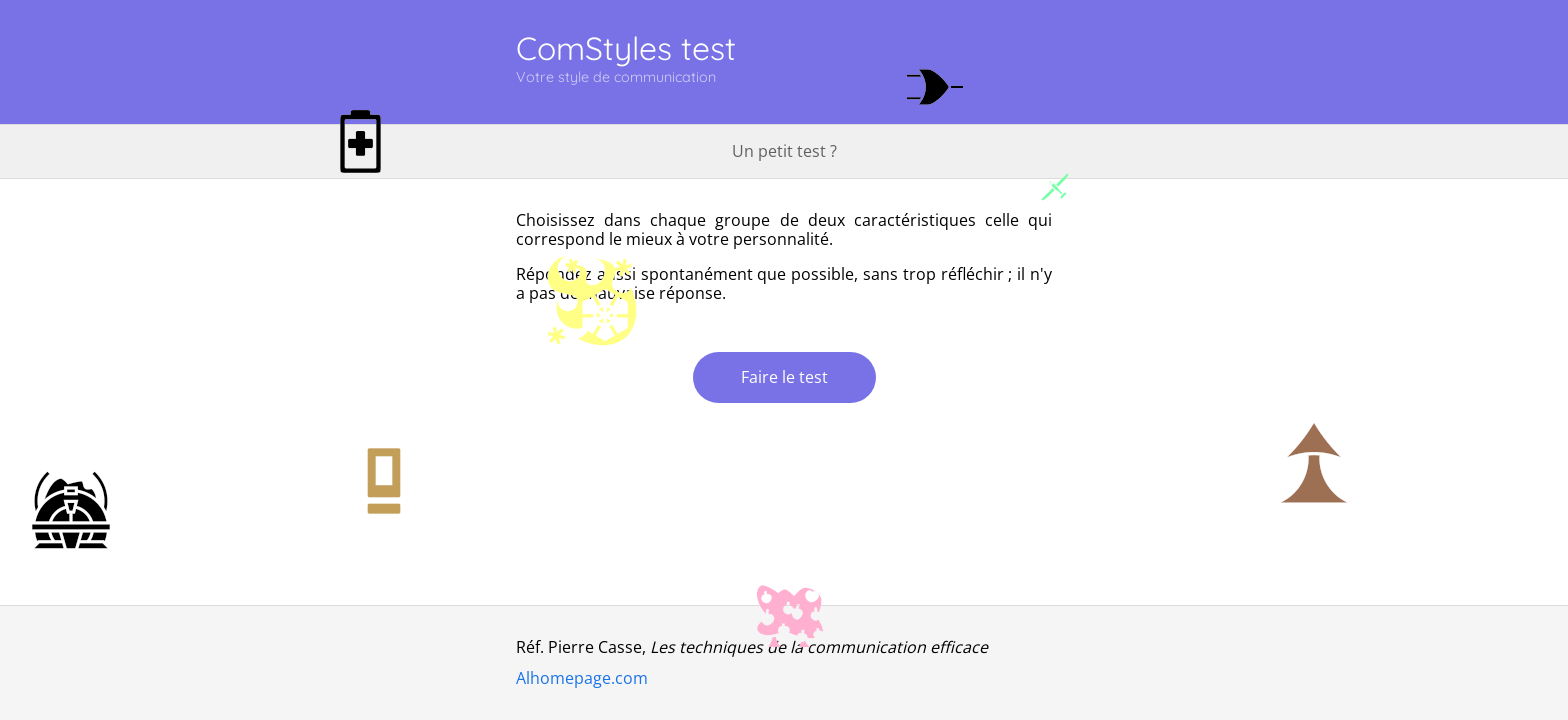 The height and width of the screenshot is (720, 1568). What do you see at coordinates (384, 481) in the screenshot?
I see `select shotgun weapon` at bounding box center [384, 481].